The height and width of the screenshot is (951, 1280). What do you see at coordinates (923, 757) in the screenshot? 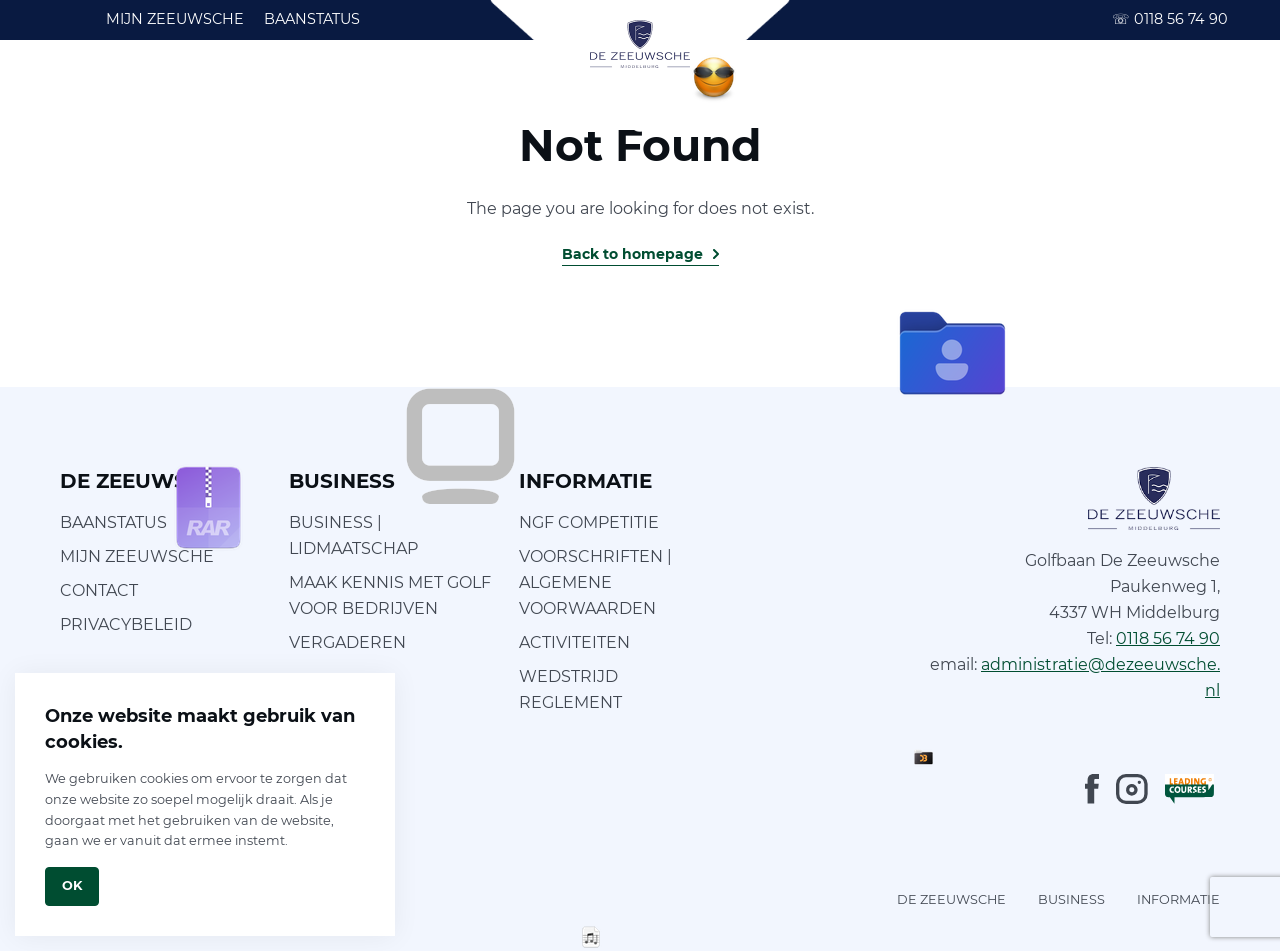
I see `open D3.js project folder` at bounding box center [923, 757].